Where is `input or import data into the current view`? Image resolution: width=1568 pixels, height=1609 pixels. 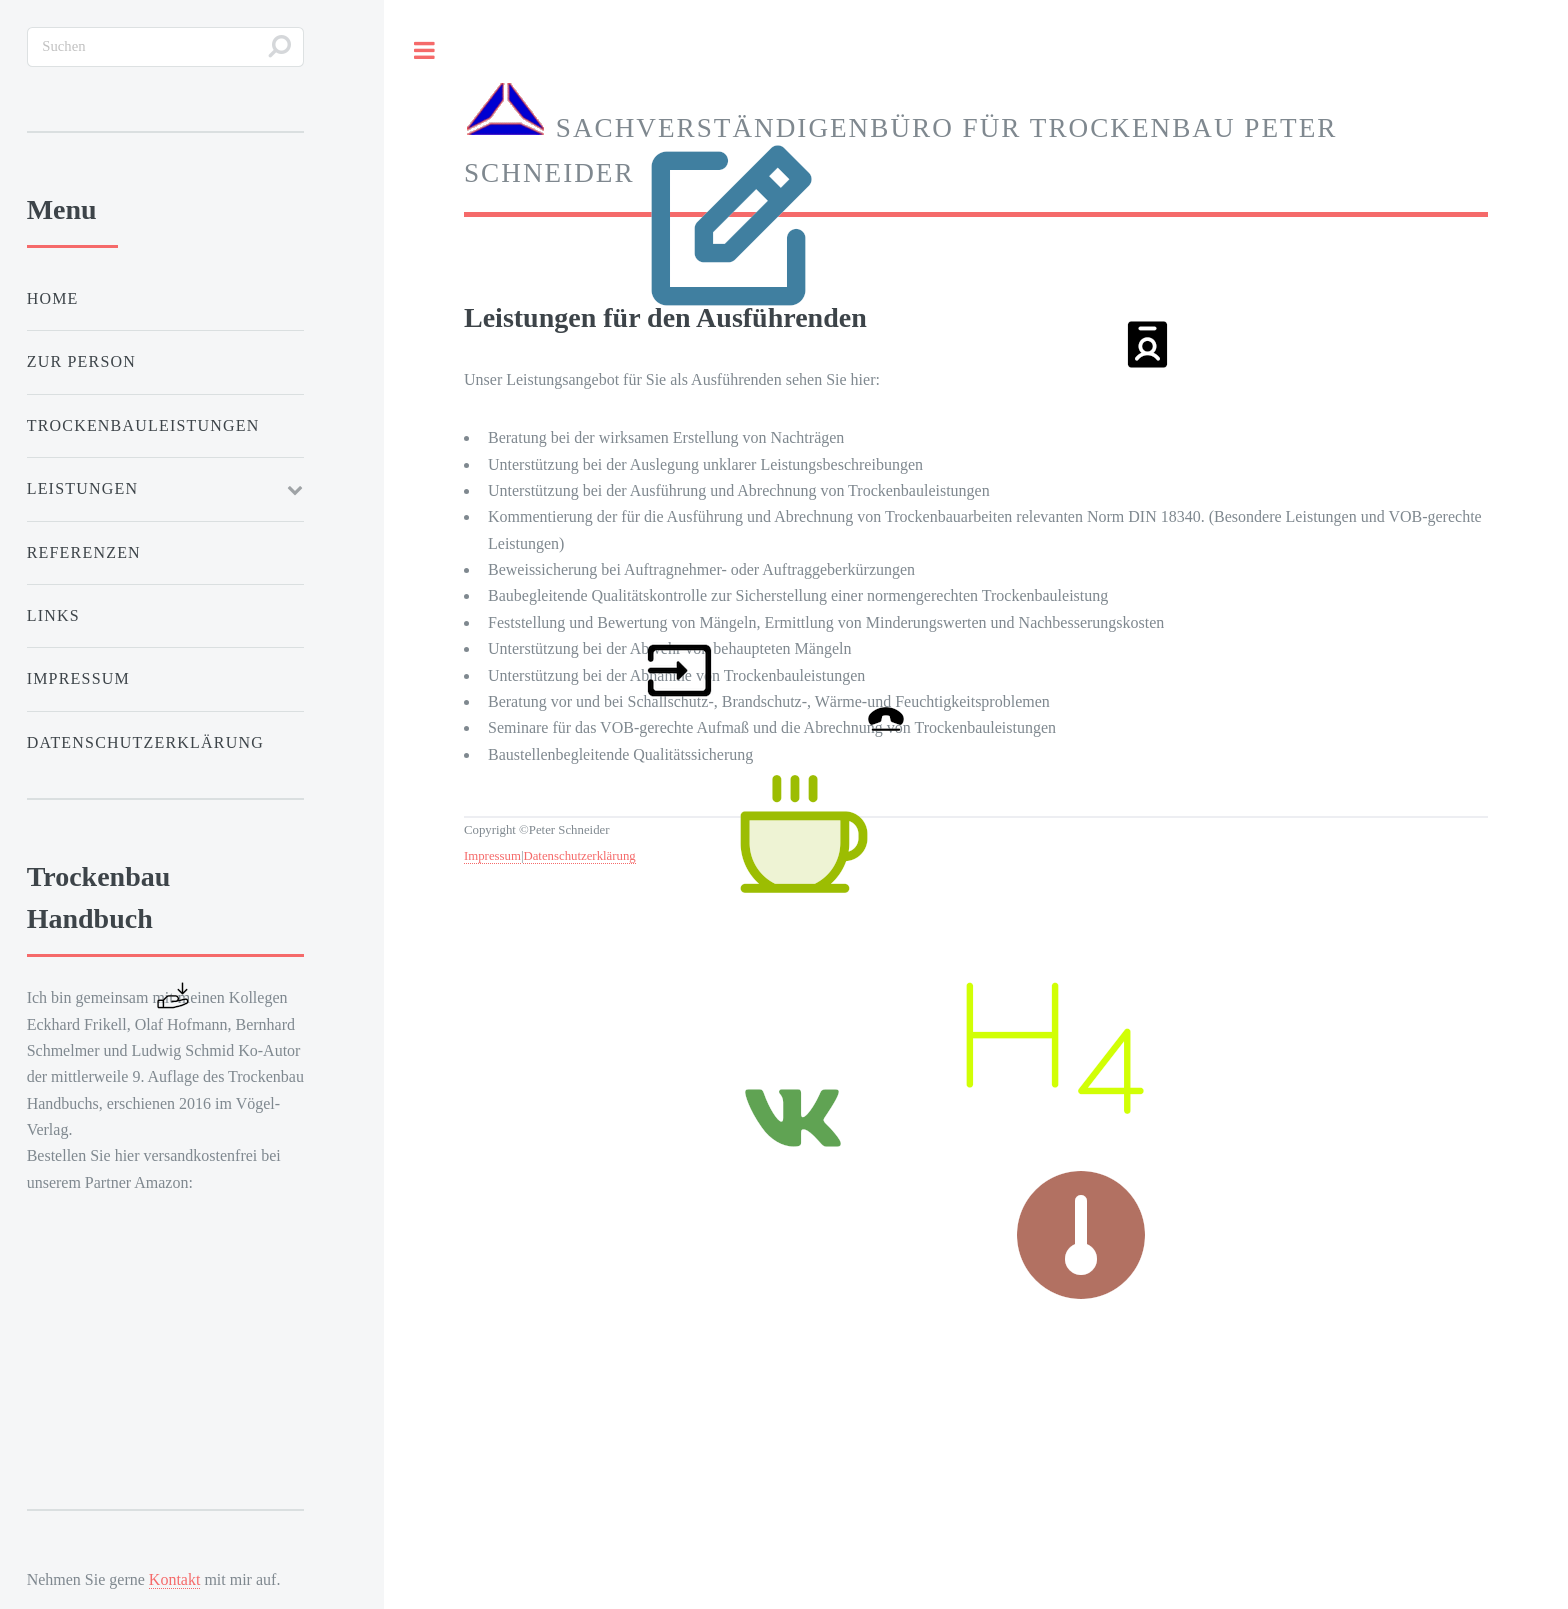 input or import data into the current view is located at coordinates (679, 670).